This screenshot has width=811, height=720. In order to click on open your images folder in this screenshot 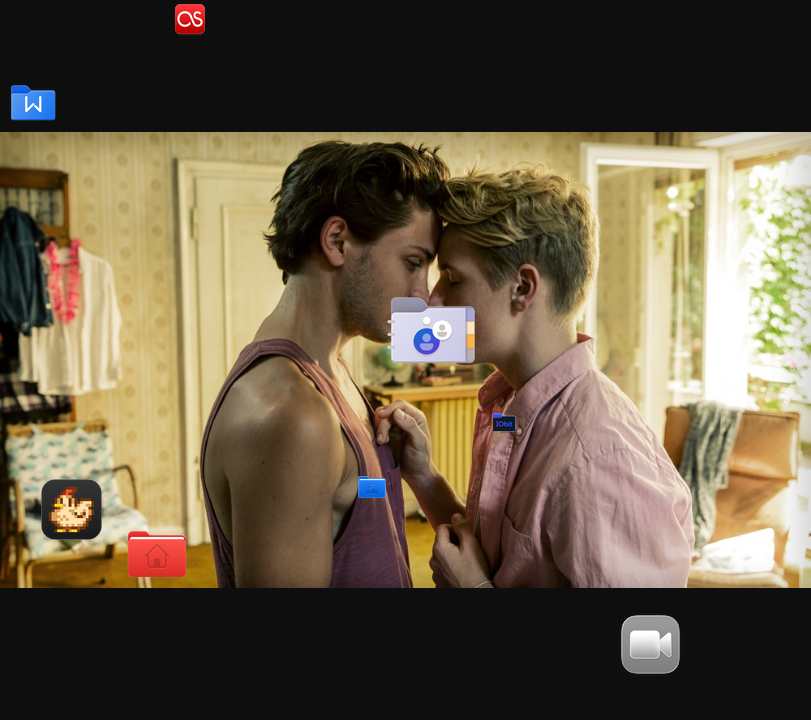, I will do `click(372, 487)`.